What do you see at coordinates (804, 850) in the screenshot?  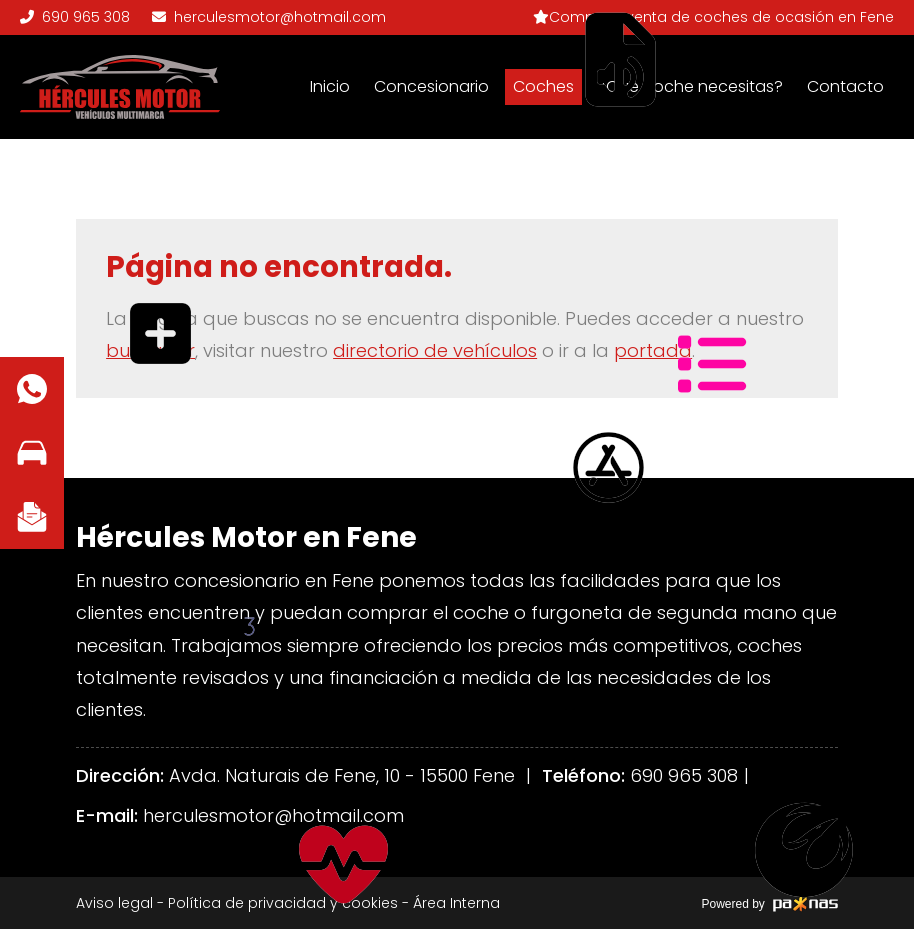 I see `phoenix squadron logo from star wars rebels` at bounding box center [804, 850].